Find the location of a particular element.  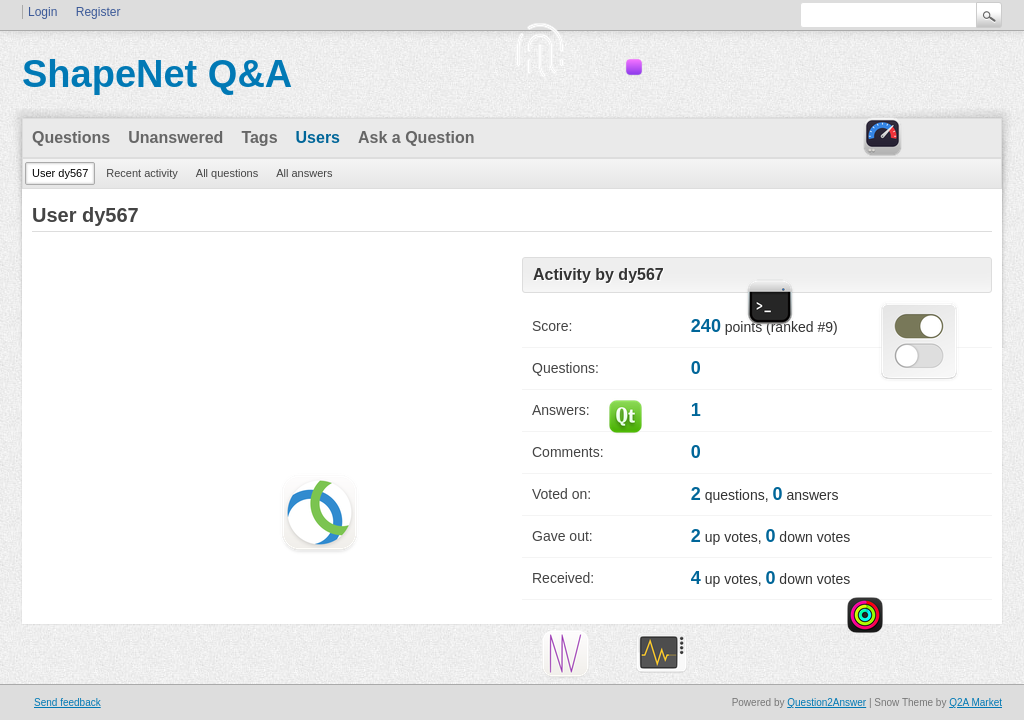

open the Fitness app is located at coordinates (865, 615).